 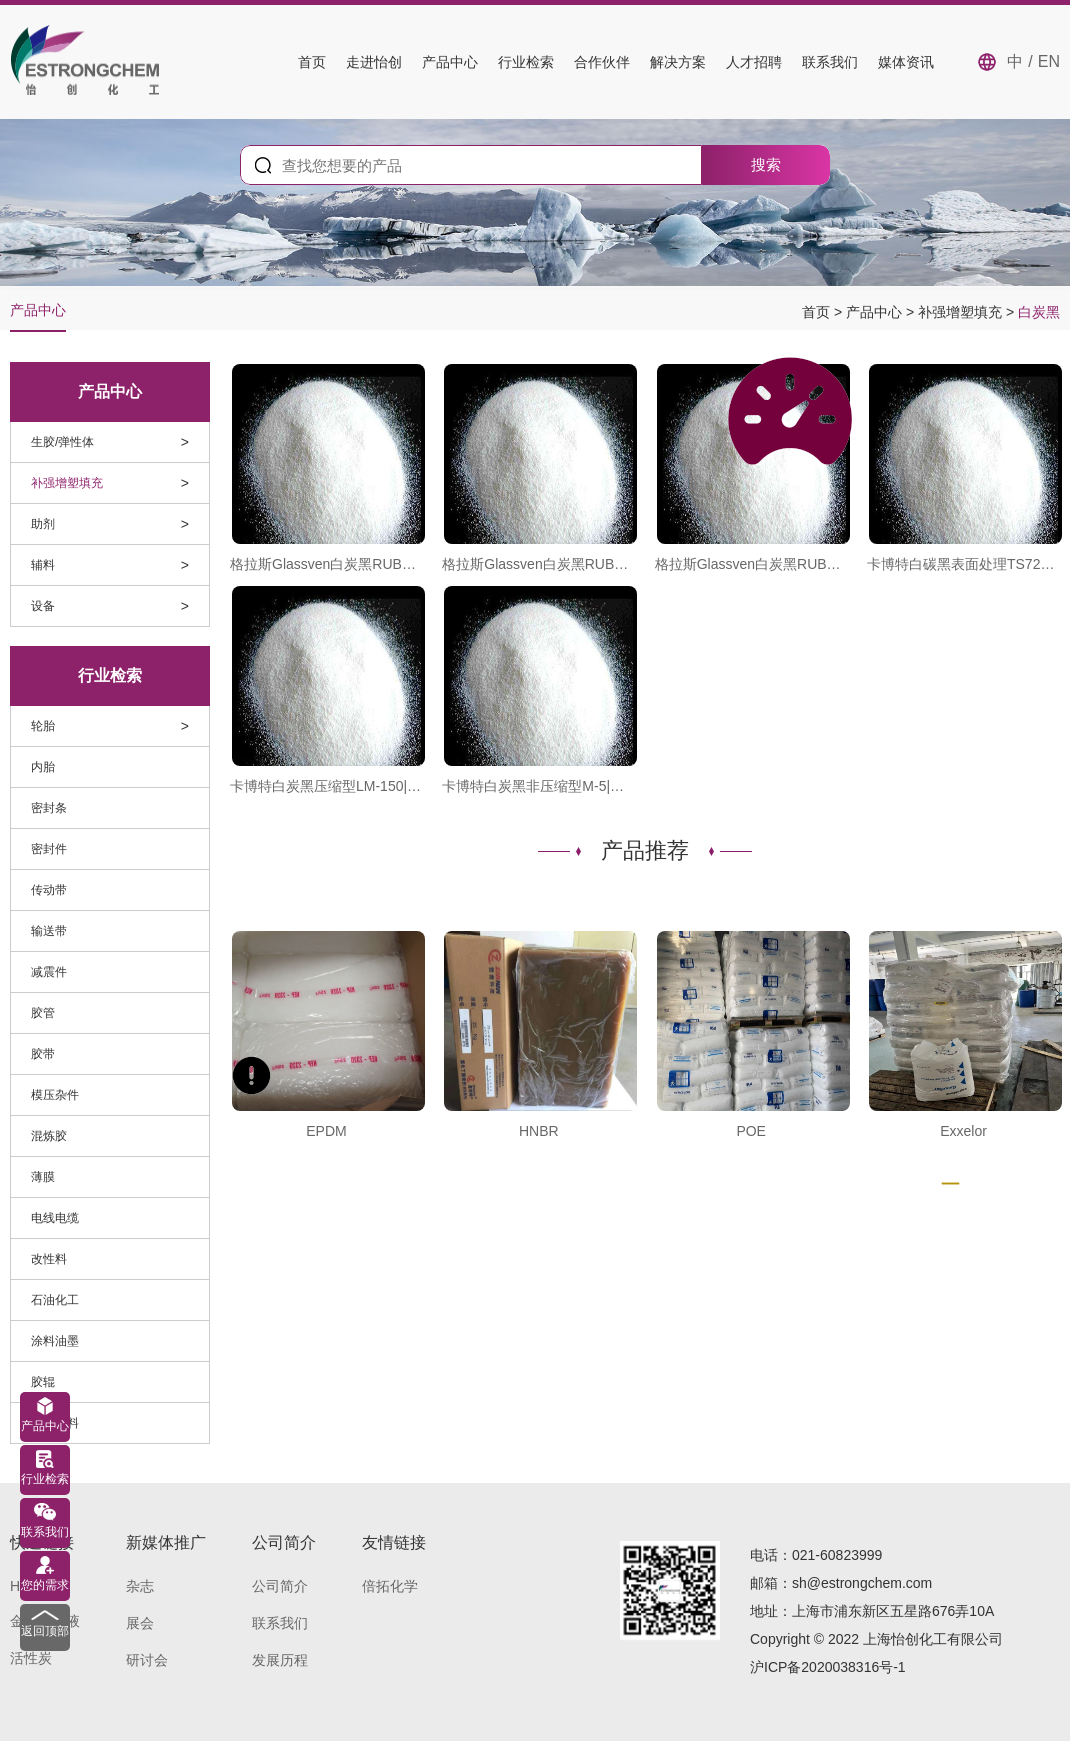 What do you see at coordinates (790, 411) in the screenshot?
I see `view performance or speed metrics` at bounding box center [790, 411].